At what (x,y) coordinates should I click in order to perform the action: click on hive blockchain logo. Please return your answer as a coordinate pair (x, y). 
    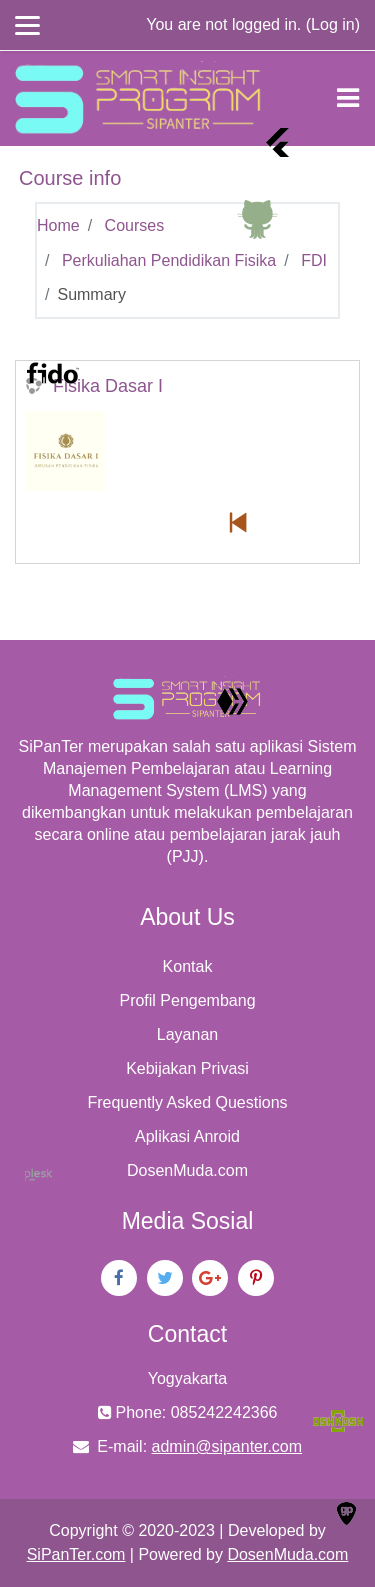
    Looking at the image, I should click on (232, 701).